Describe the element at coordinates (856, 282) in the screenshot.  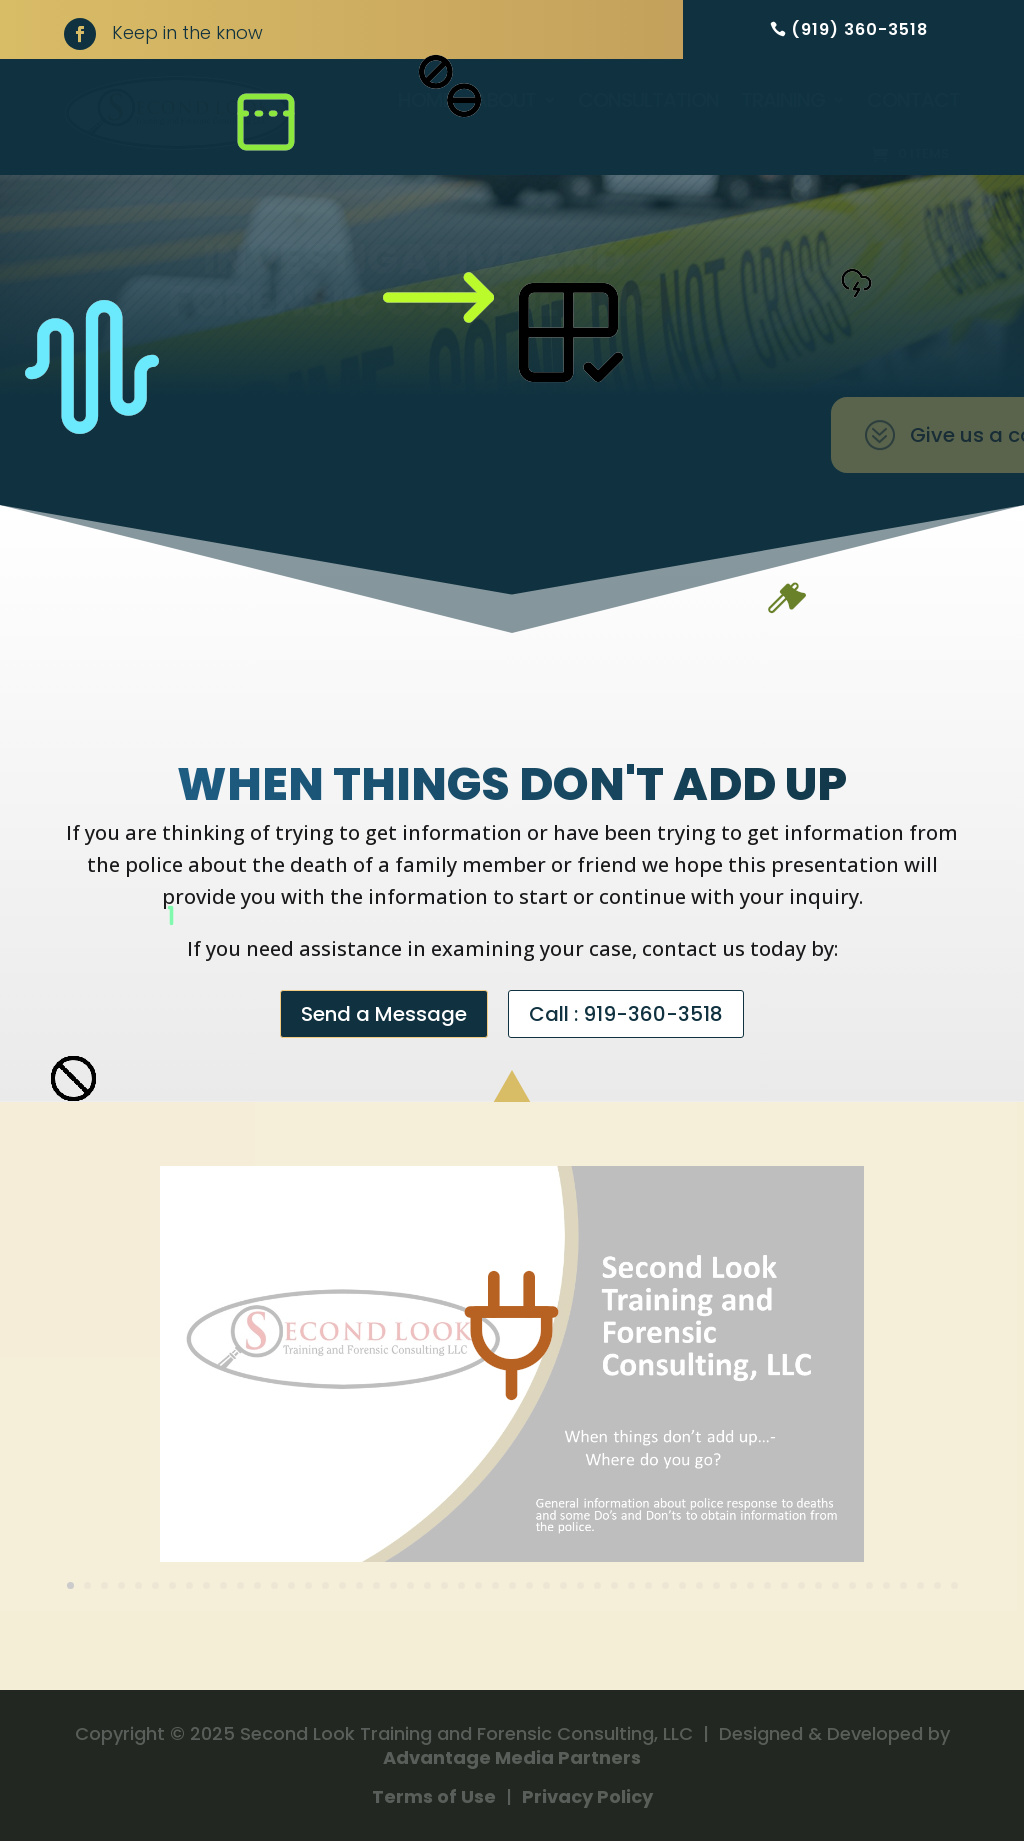
I see `indicates thunderstorm or severe weather conditions` at that location.